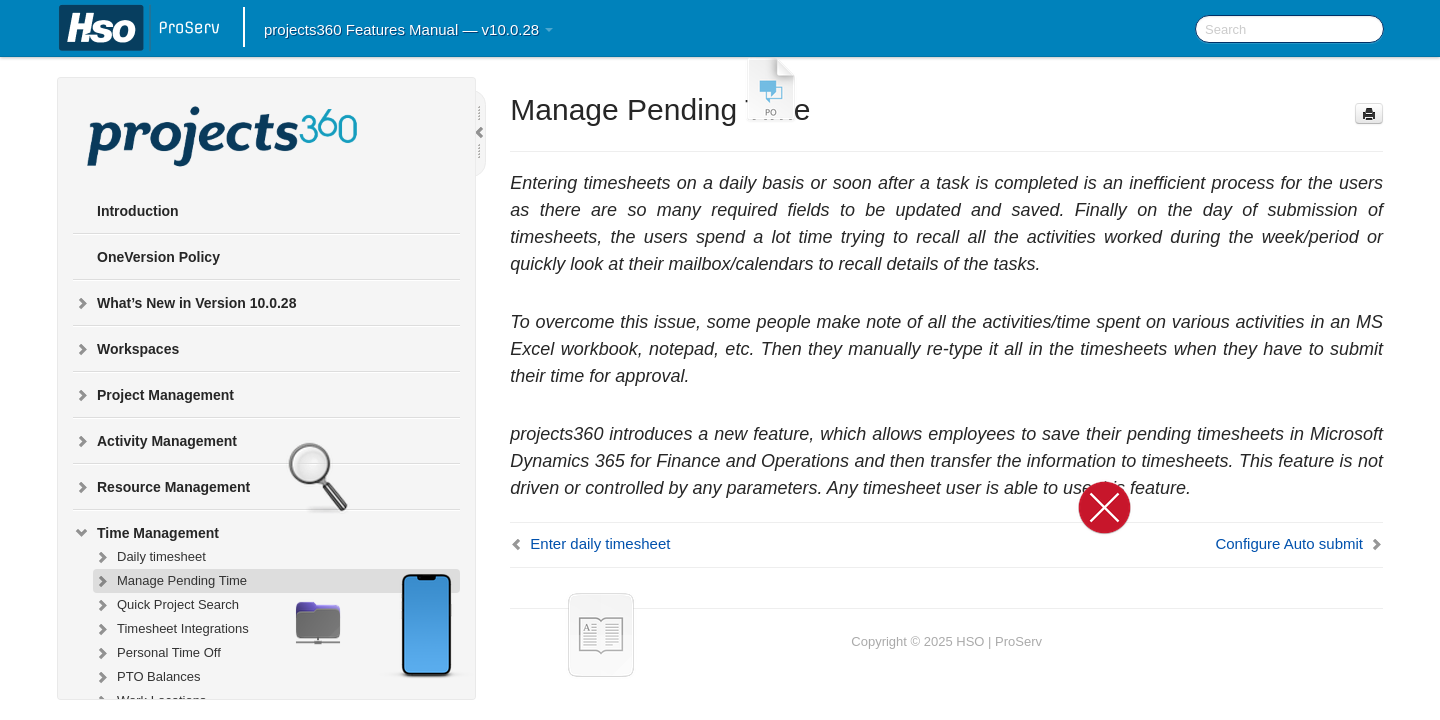  I want to click on search files, apps, or settings, so click(318, 477).